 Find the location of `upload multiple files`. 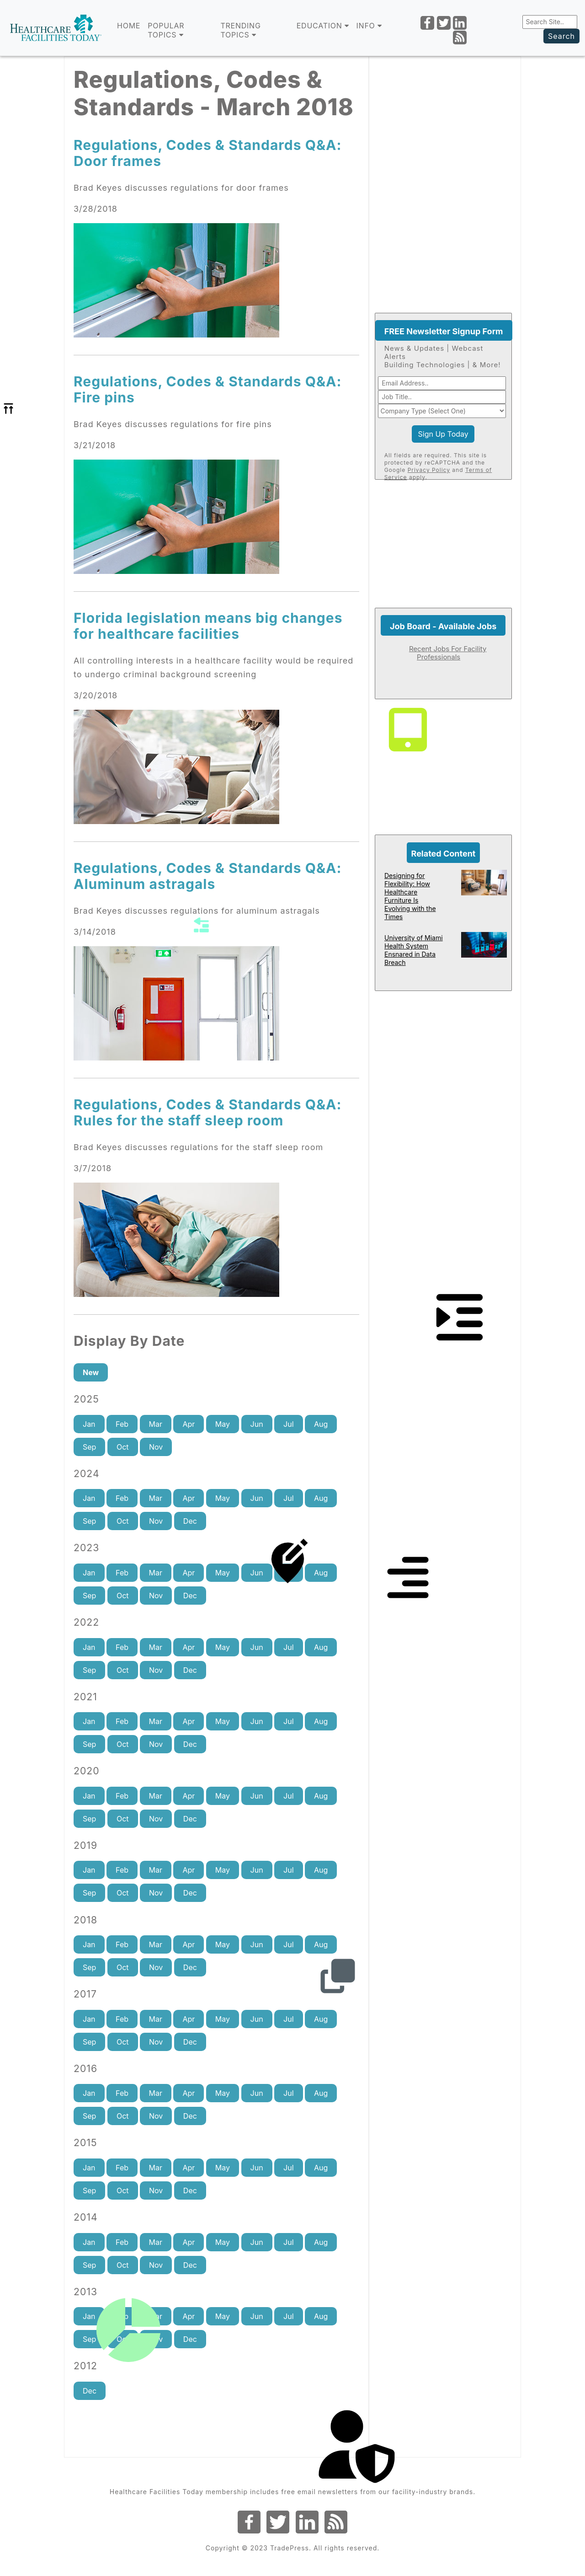

upload multiple files is located at coordinates (8, 408).